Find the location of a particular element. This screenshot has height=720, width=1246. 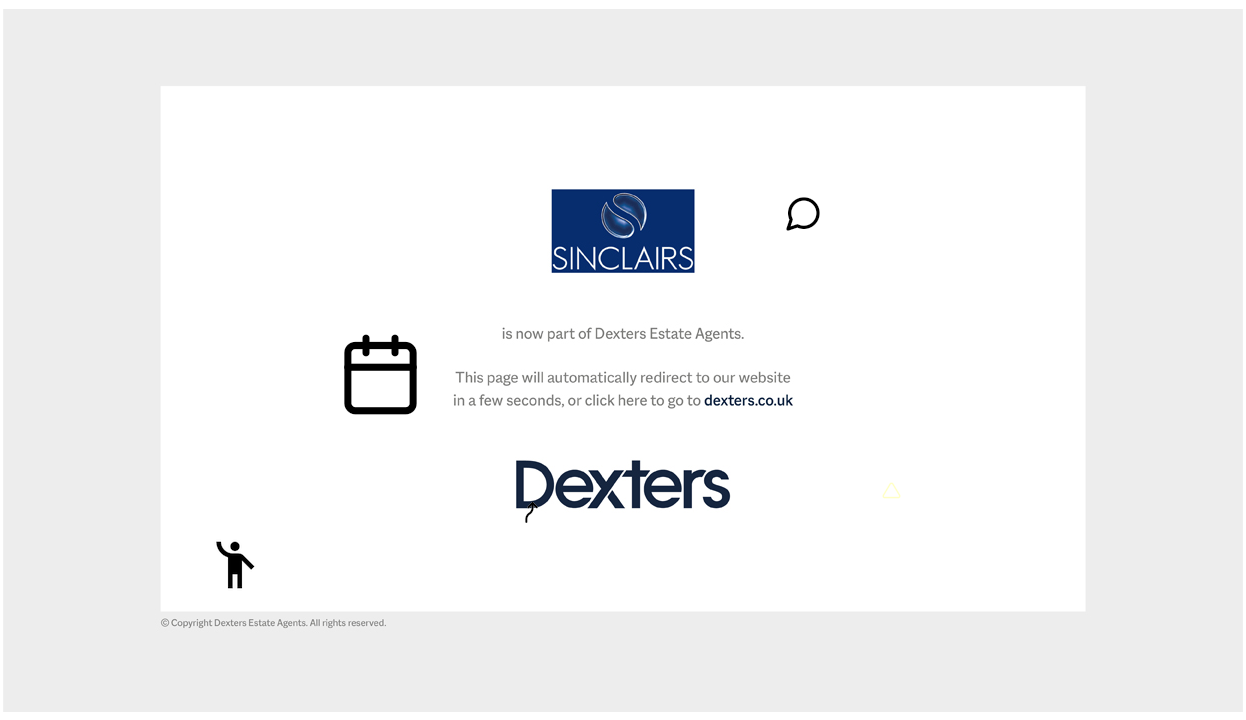

redo or move forward action is located at coordinates (530, 512).